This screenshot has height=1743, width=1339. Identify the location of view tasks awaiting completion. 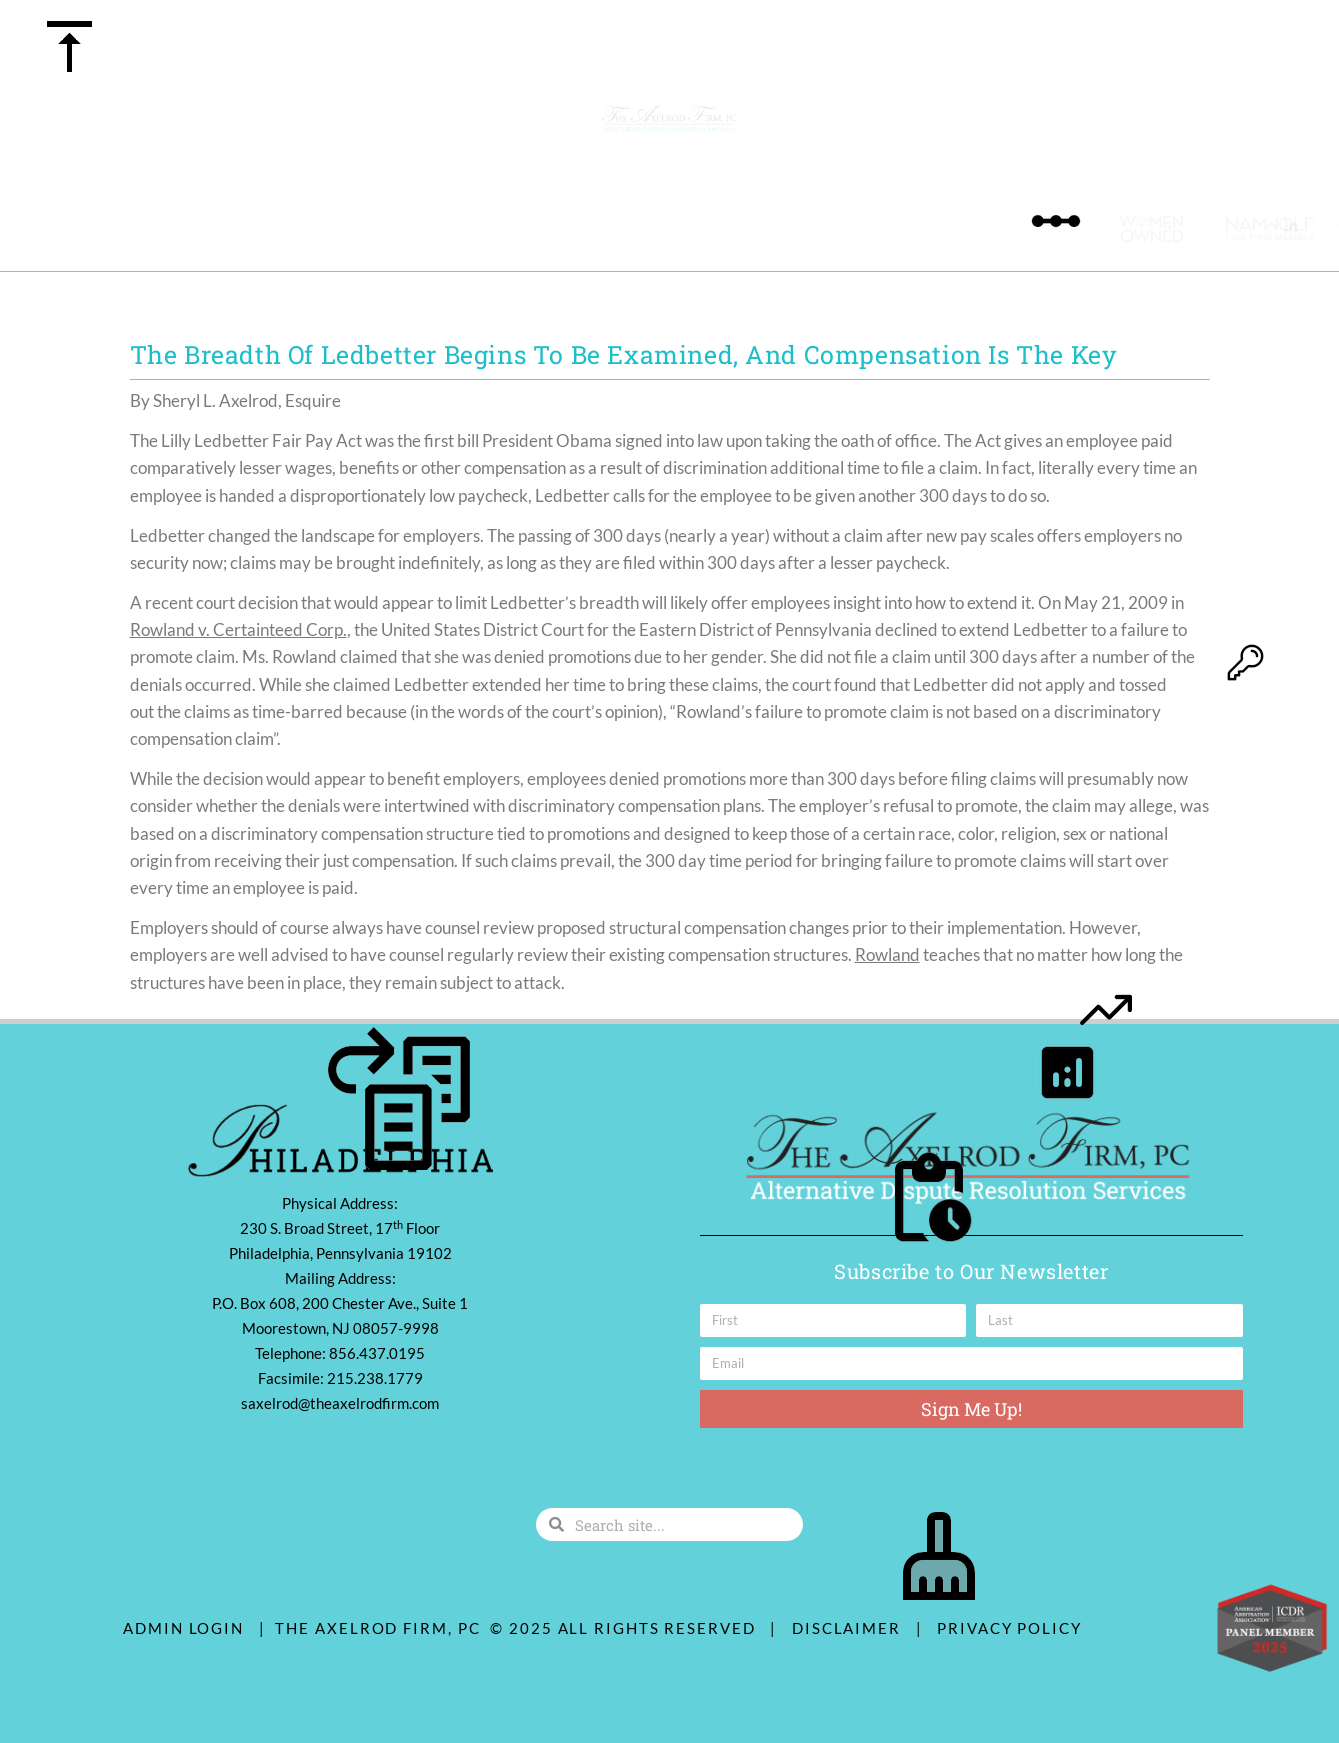
(929, 1199).